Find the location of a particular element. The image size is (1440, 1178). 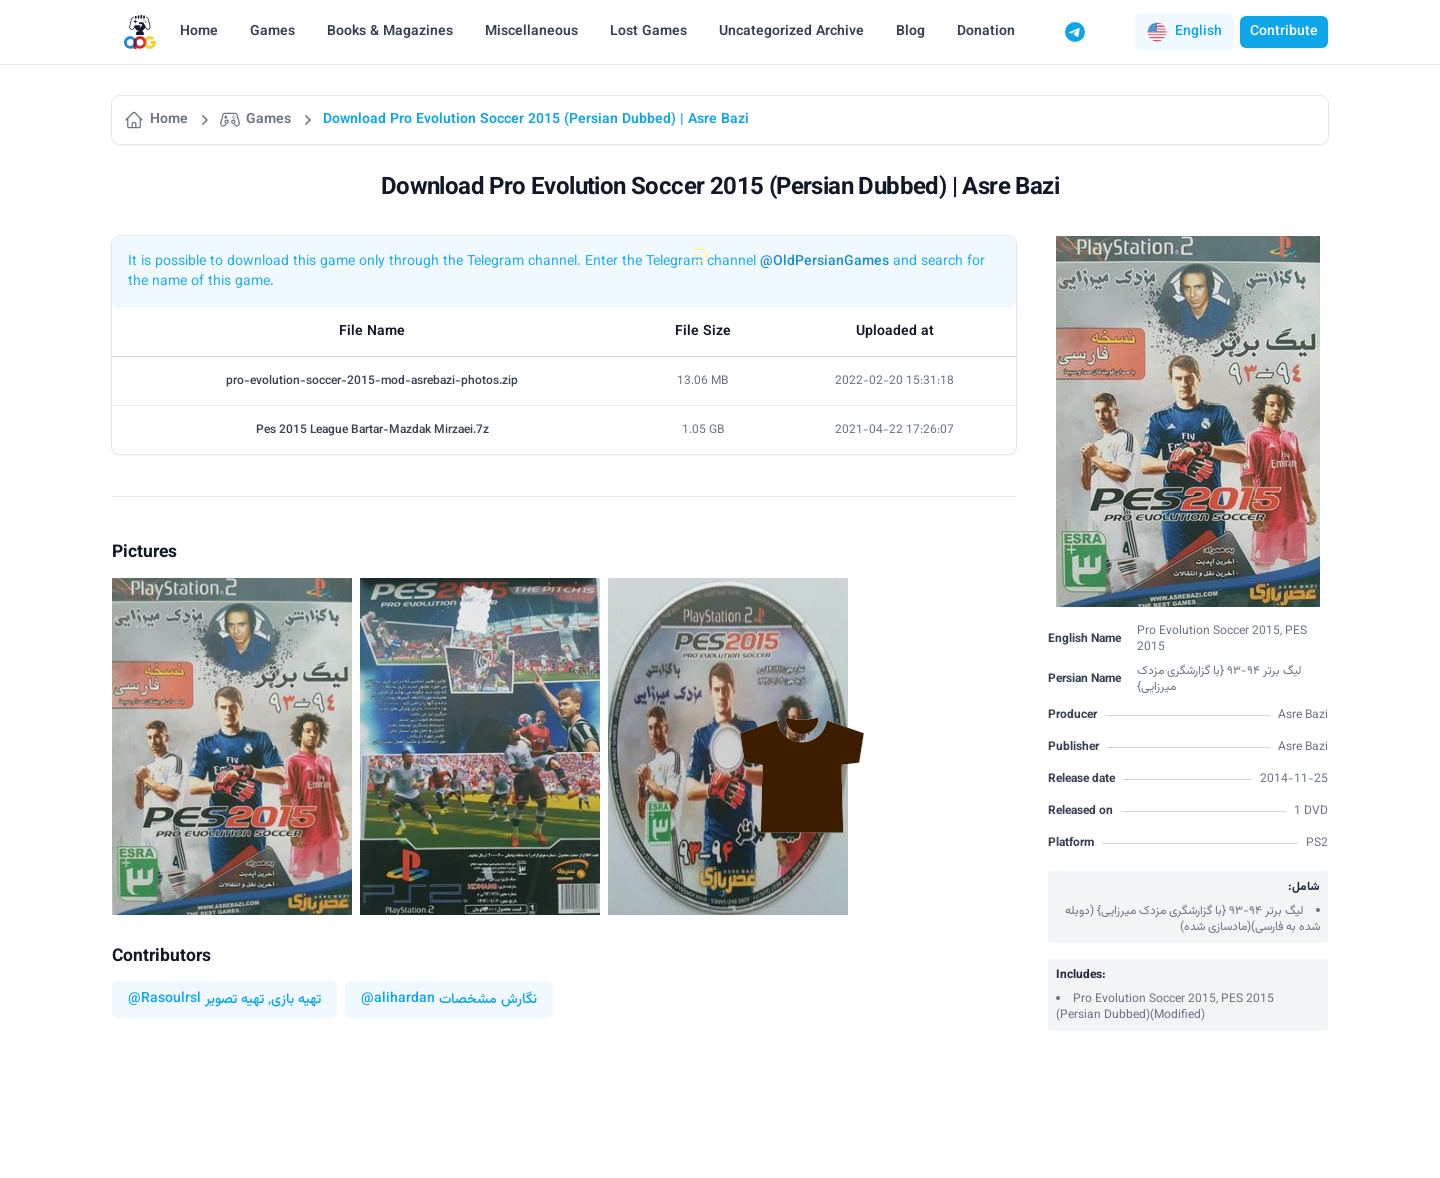

remove item from list is located at coordinates (702, 255).